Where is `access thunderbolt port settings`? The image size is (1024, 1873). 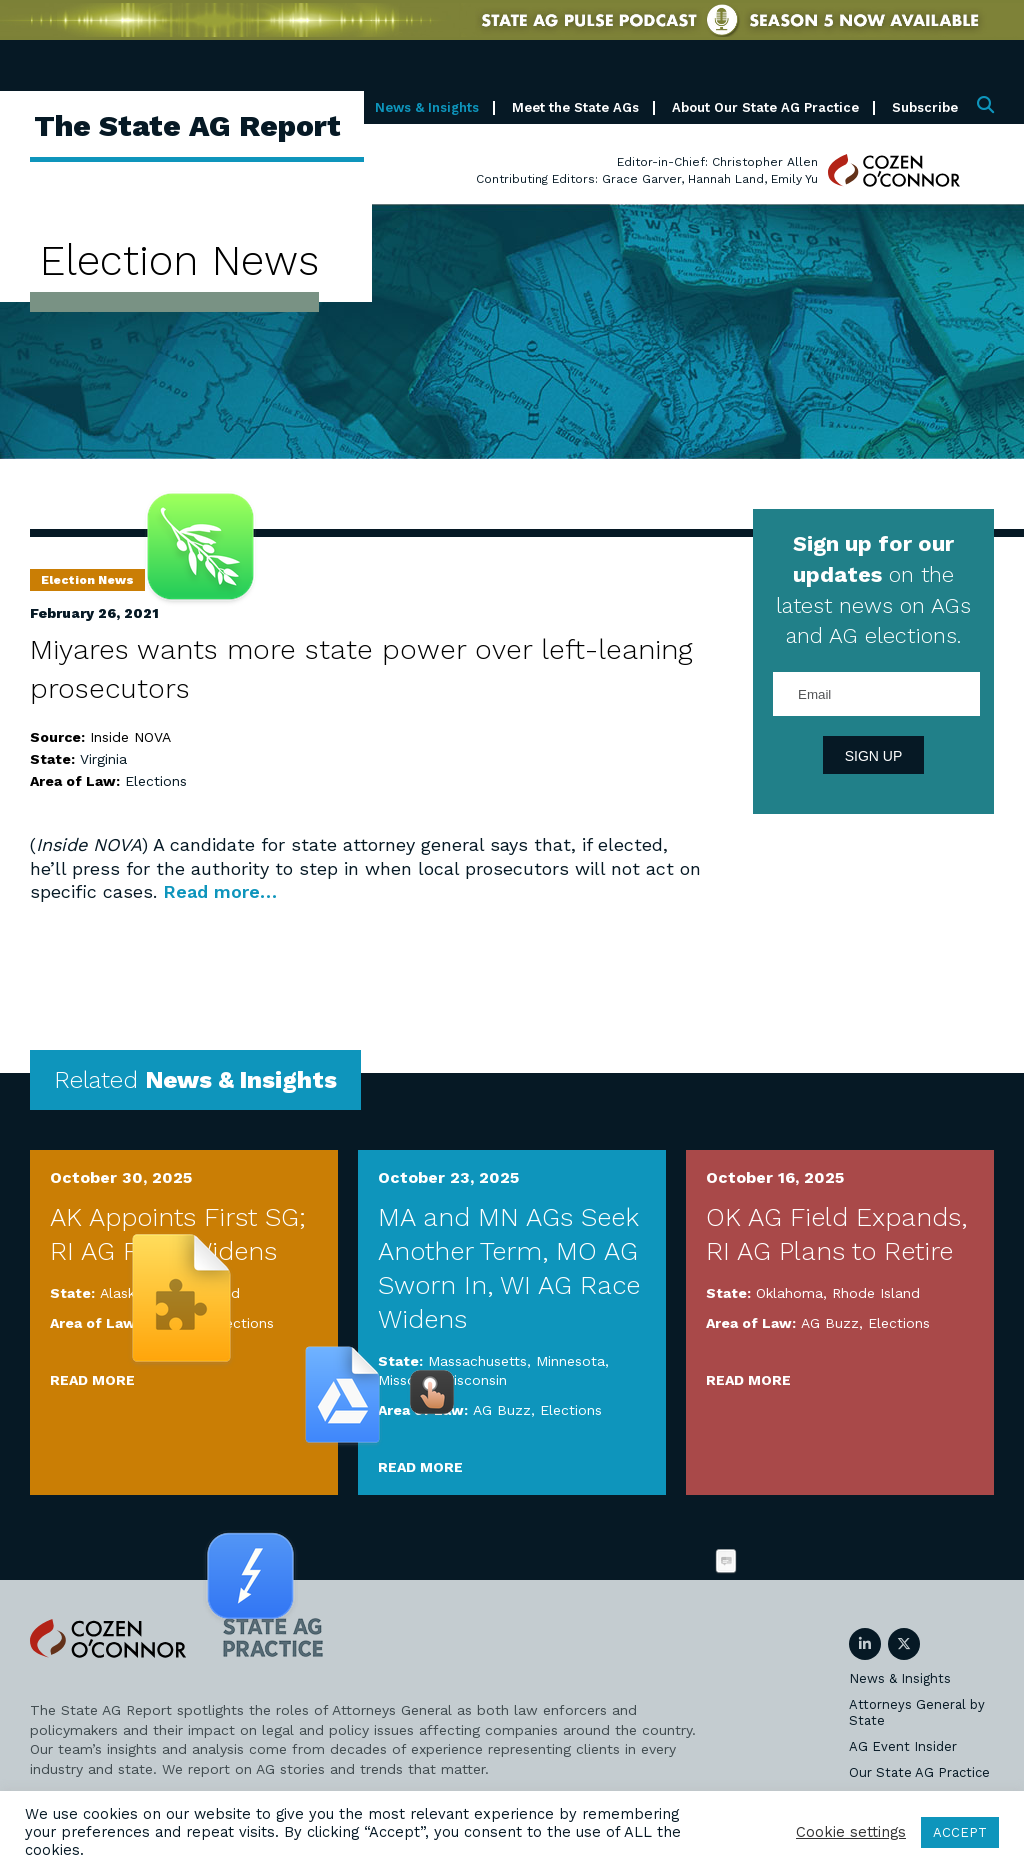 access thunderbolt port settings is located at coordinates (250, 1577).